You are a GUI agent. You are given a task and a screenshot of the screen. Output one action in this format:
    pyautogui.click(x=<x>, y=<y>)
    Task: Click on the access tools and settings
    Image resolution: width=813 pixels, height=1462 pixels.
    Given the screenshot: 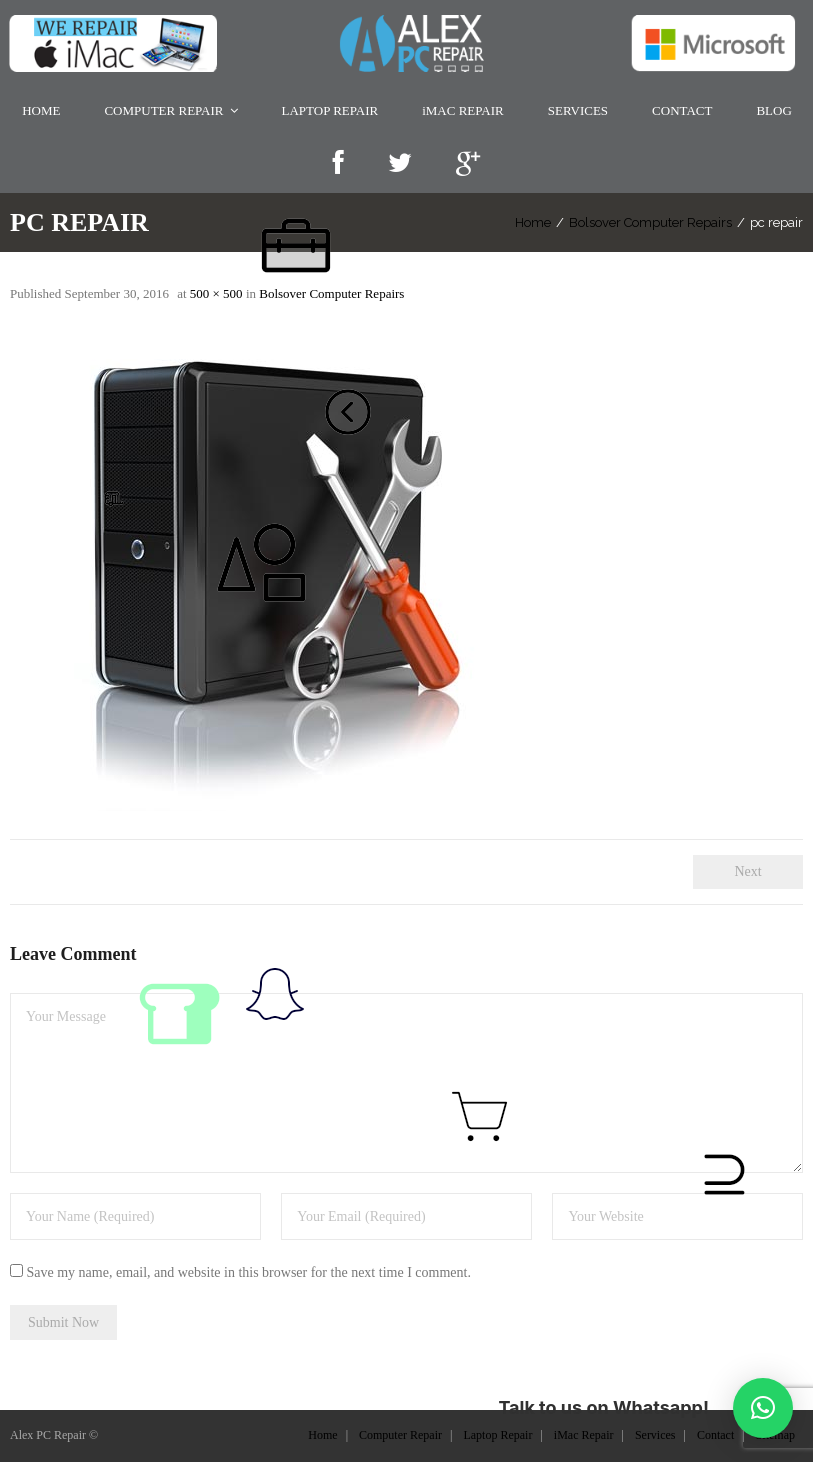 What is the action you would take?
    pyautogui.click(x=296, y=248)
    